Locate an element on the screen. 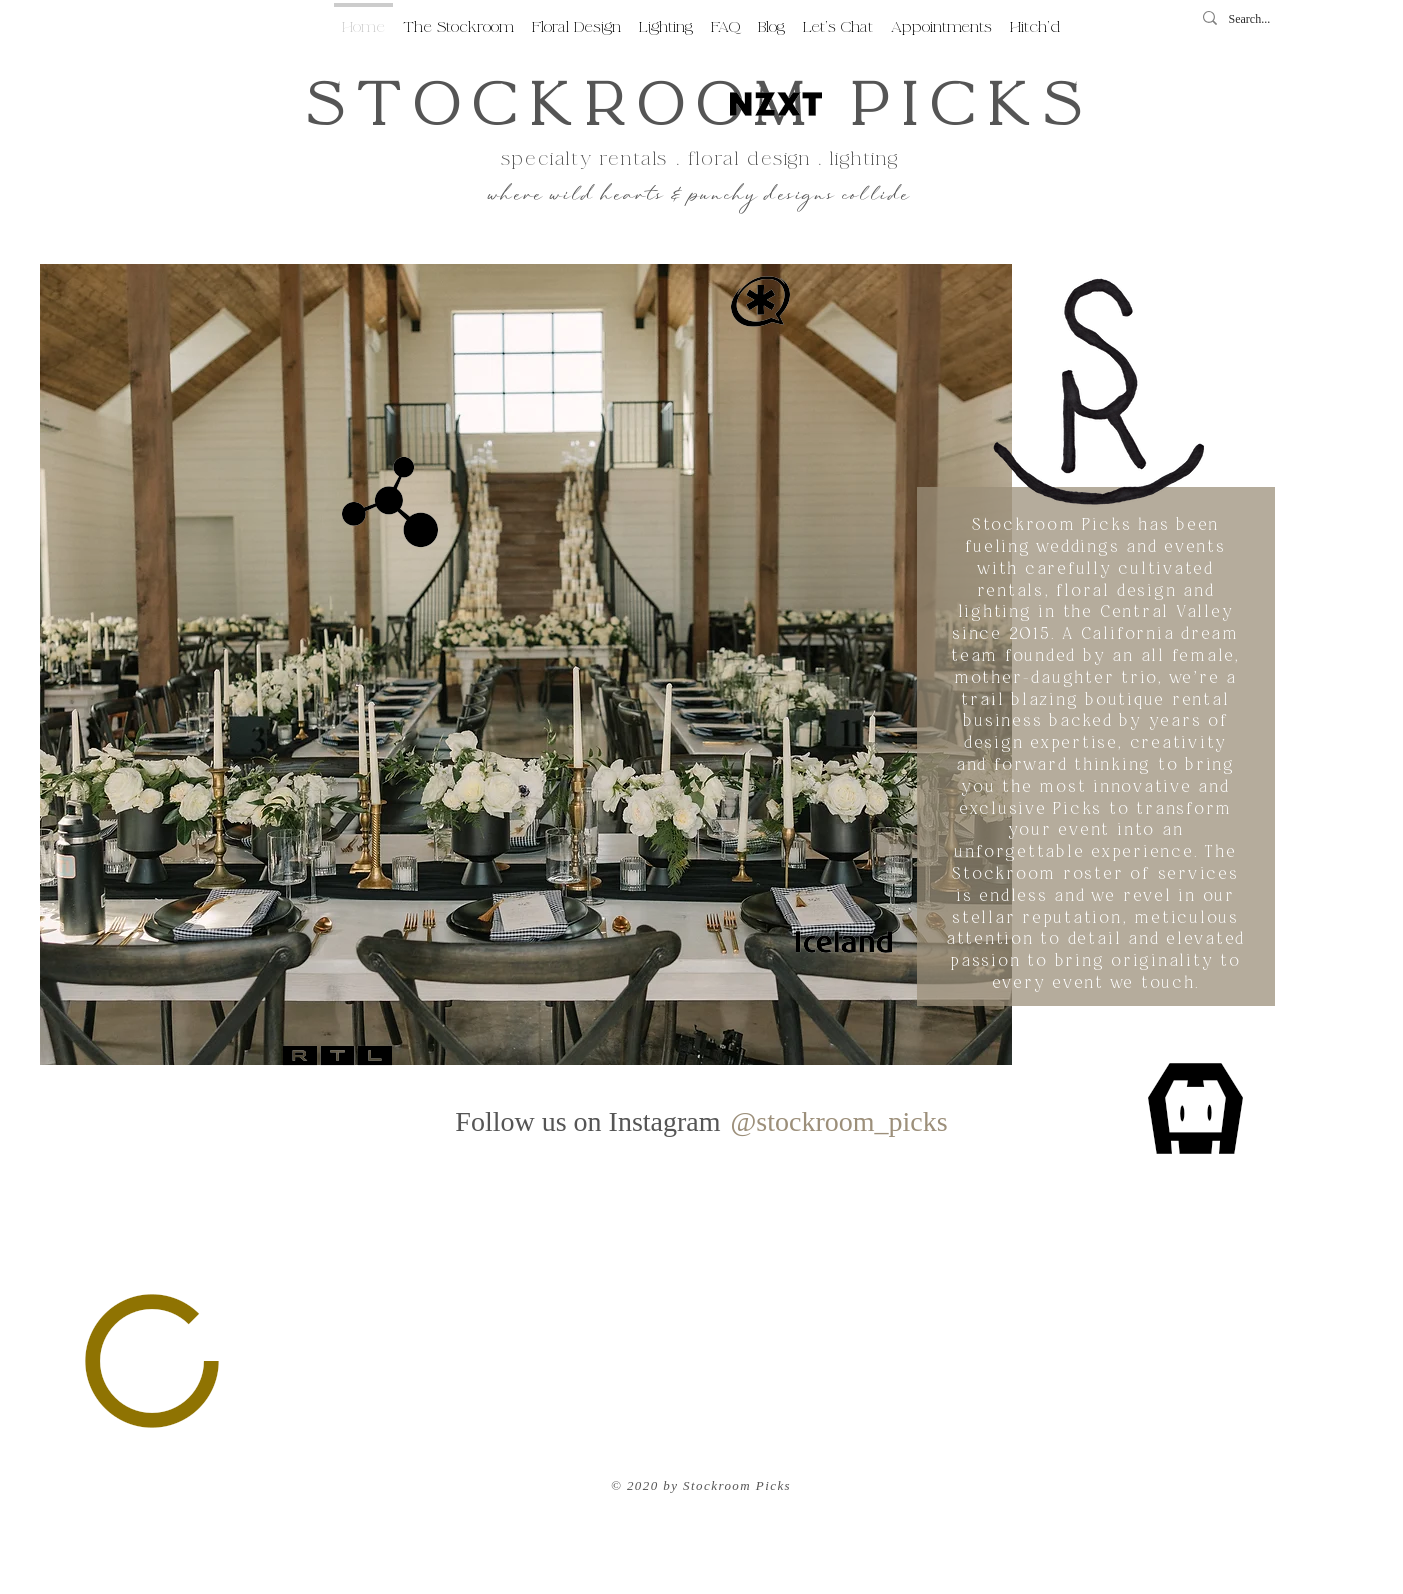  RTL media company logo is located at coordinates (337, 1055).